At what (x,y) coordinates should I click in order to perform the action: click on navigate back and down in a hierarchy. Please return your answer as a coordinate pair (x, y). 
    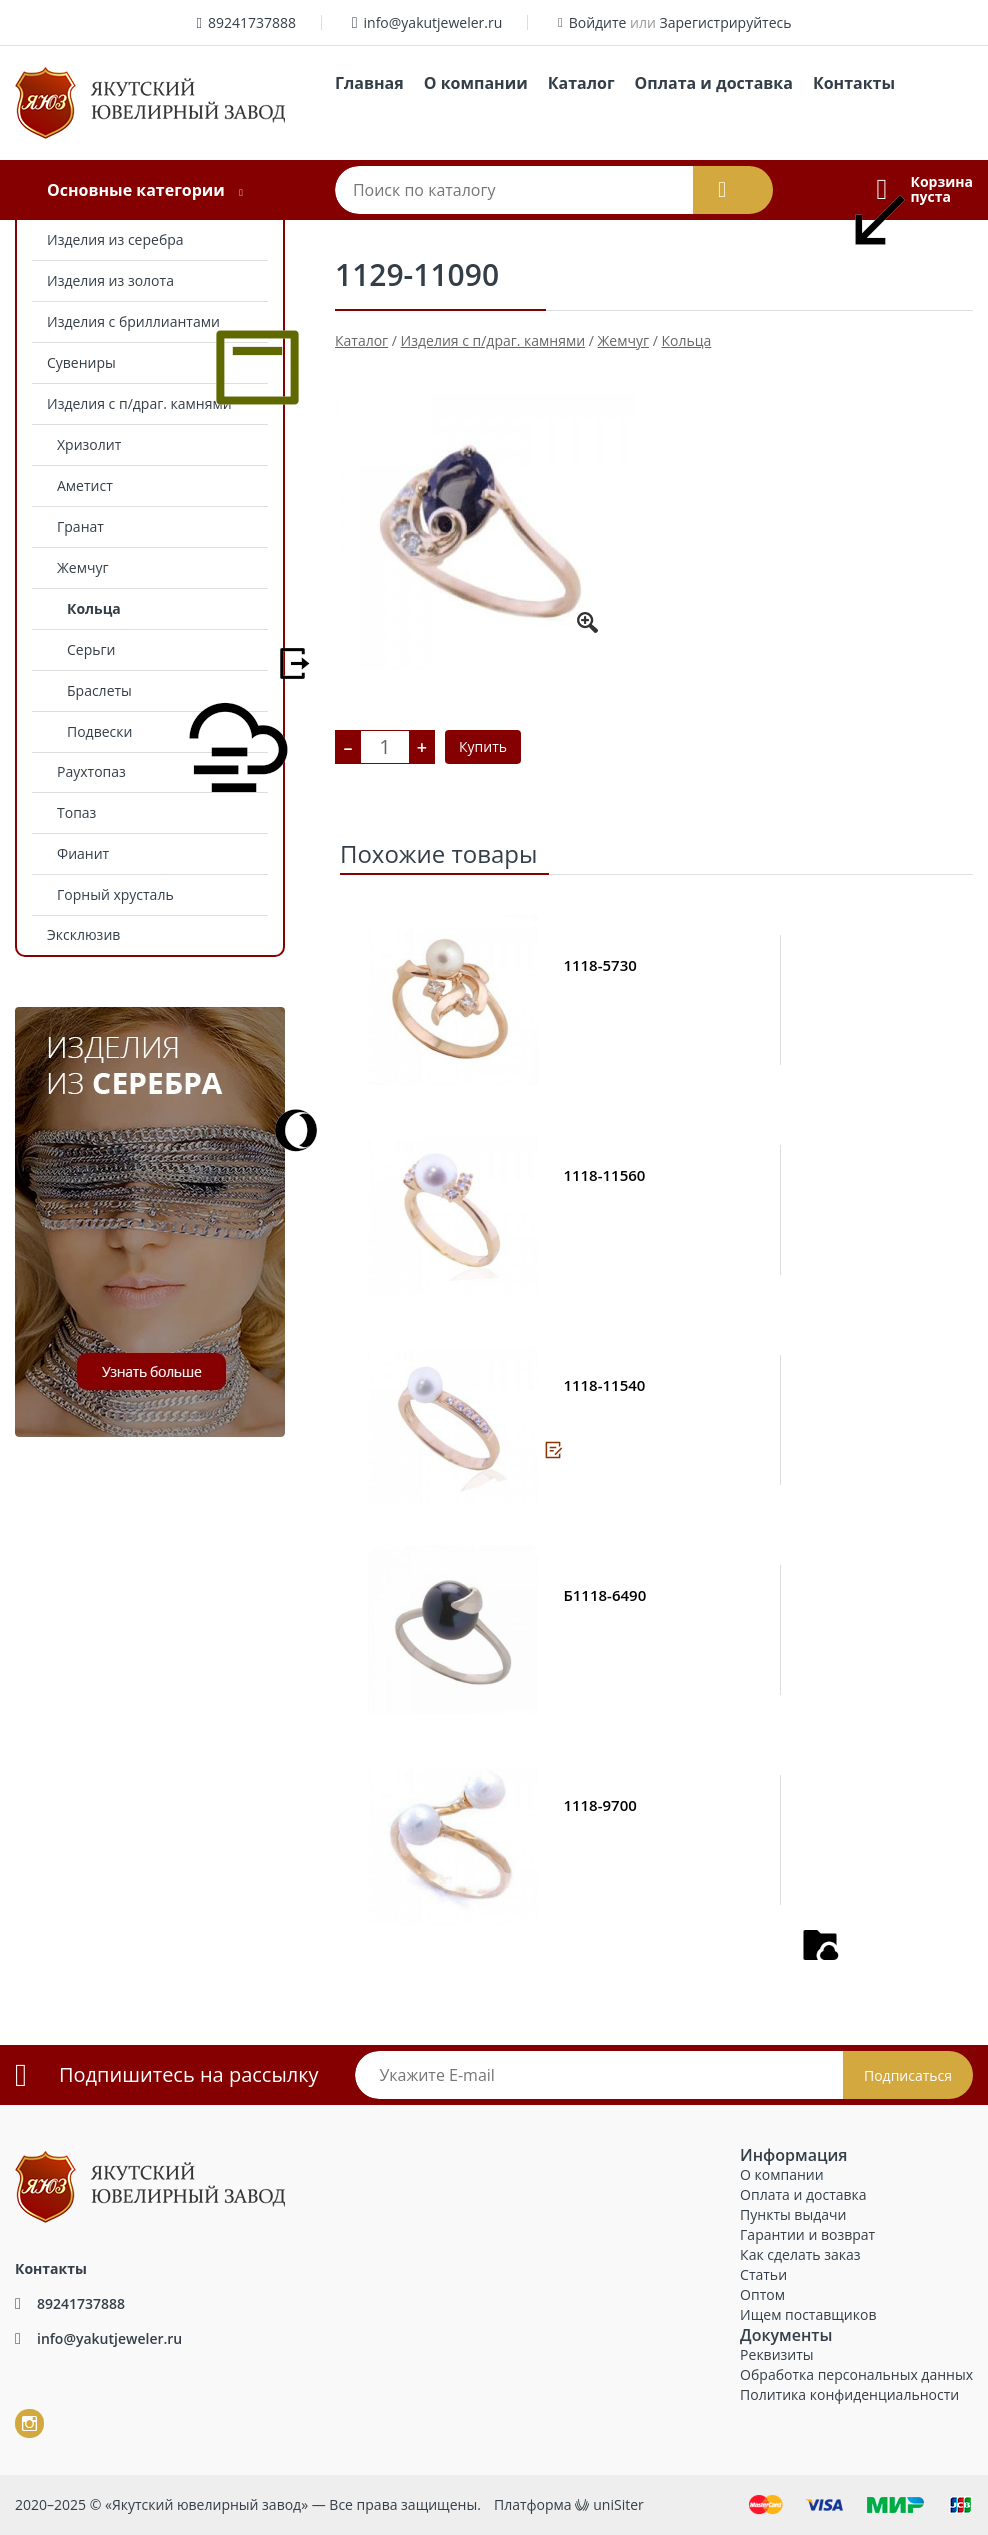
    Looking at the image, I should click on (879, 221).